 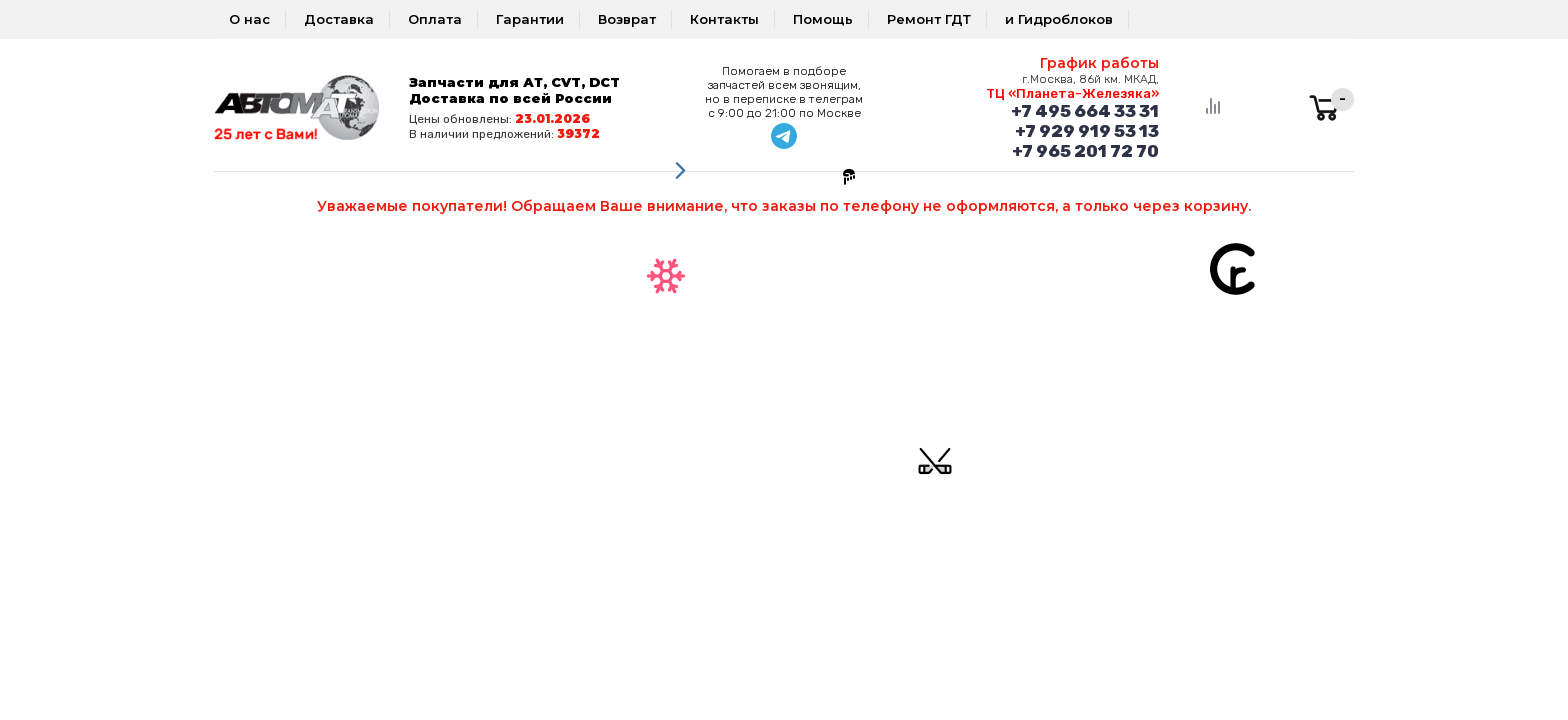 I want to click on navigate to the next item or page, so click(x=680, y=170).